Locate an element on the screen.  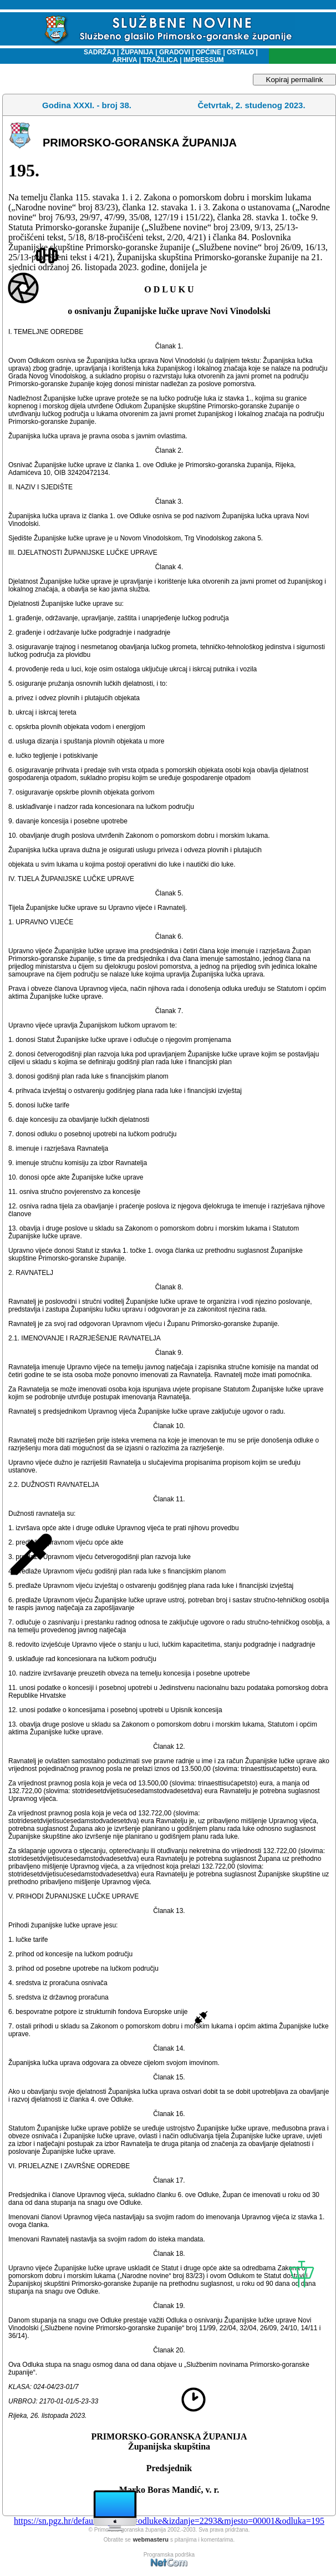
connect or establish a connection is located at coordinates (201, 2018).